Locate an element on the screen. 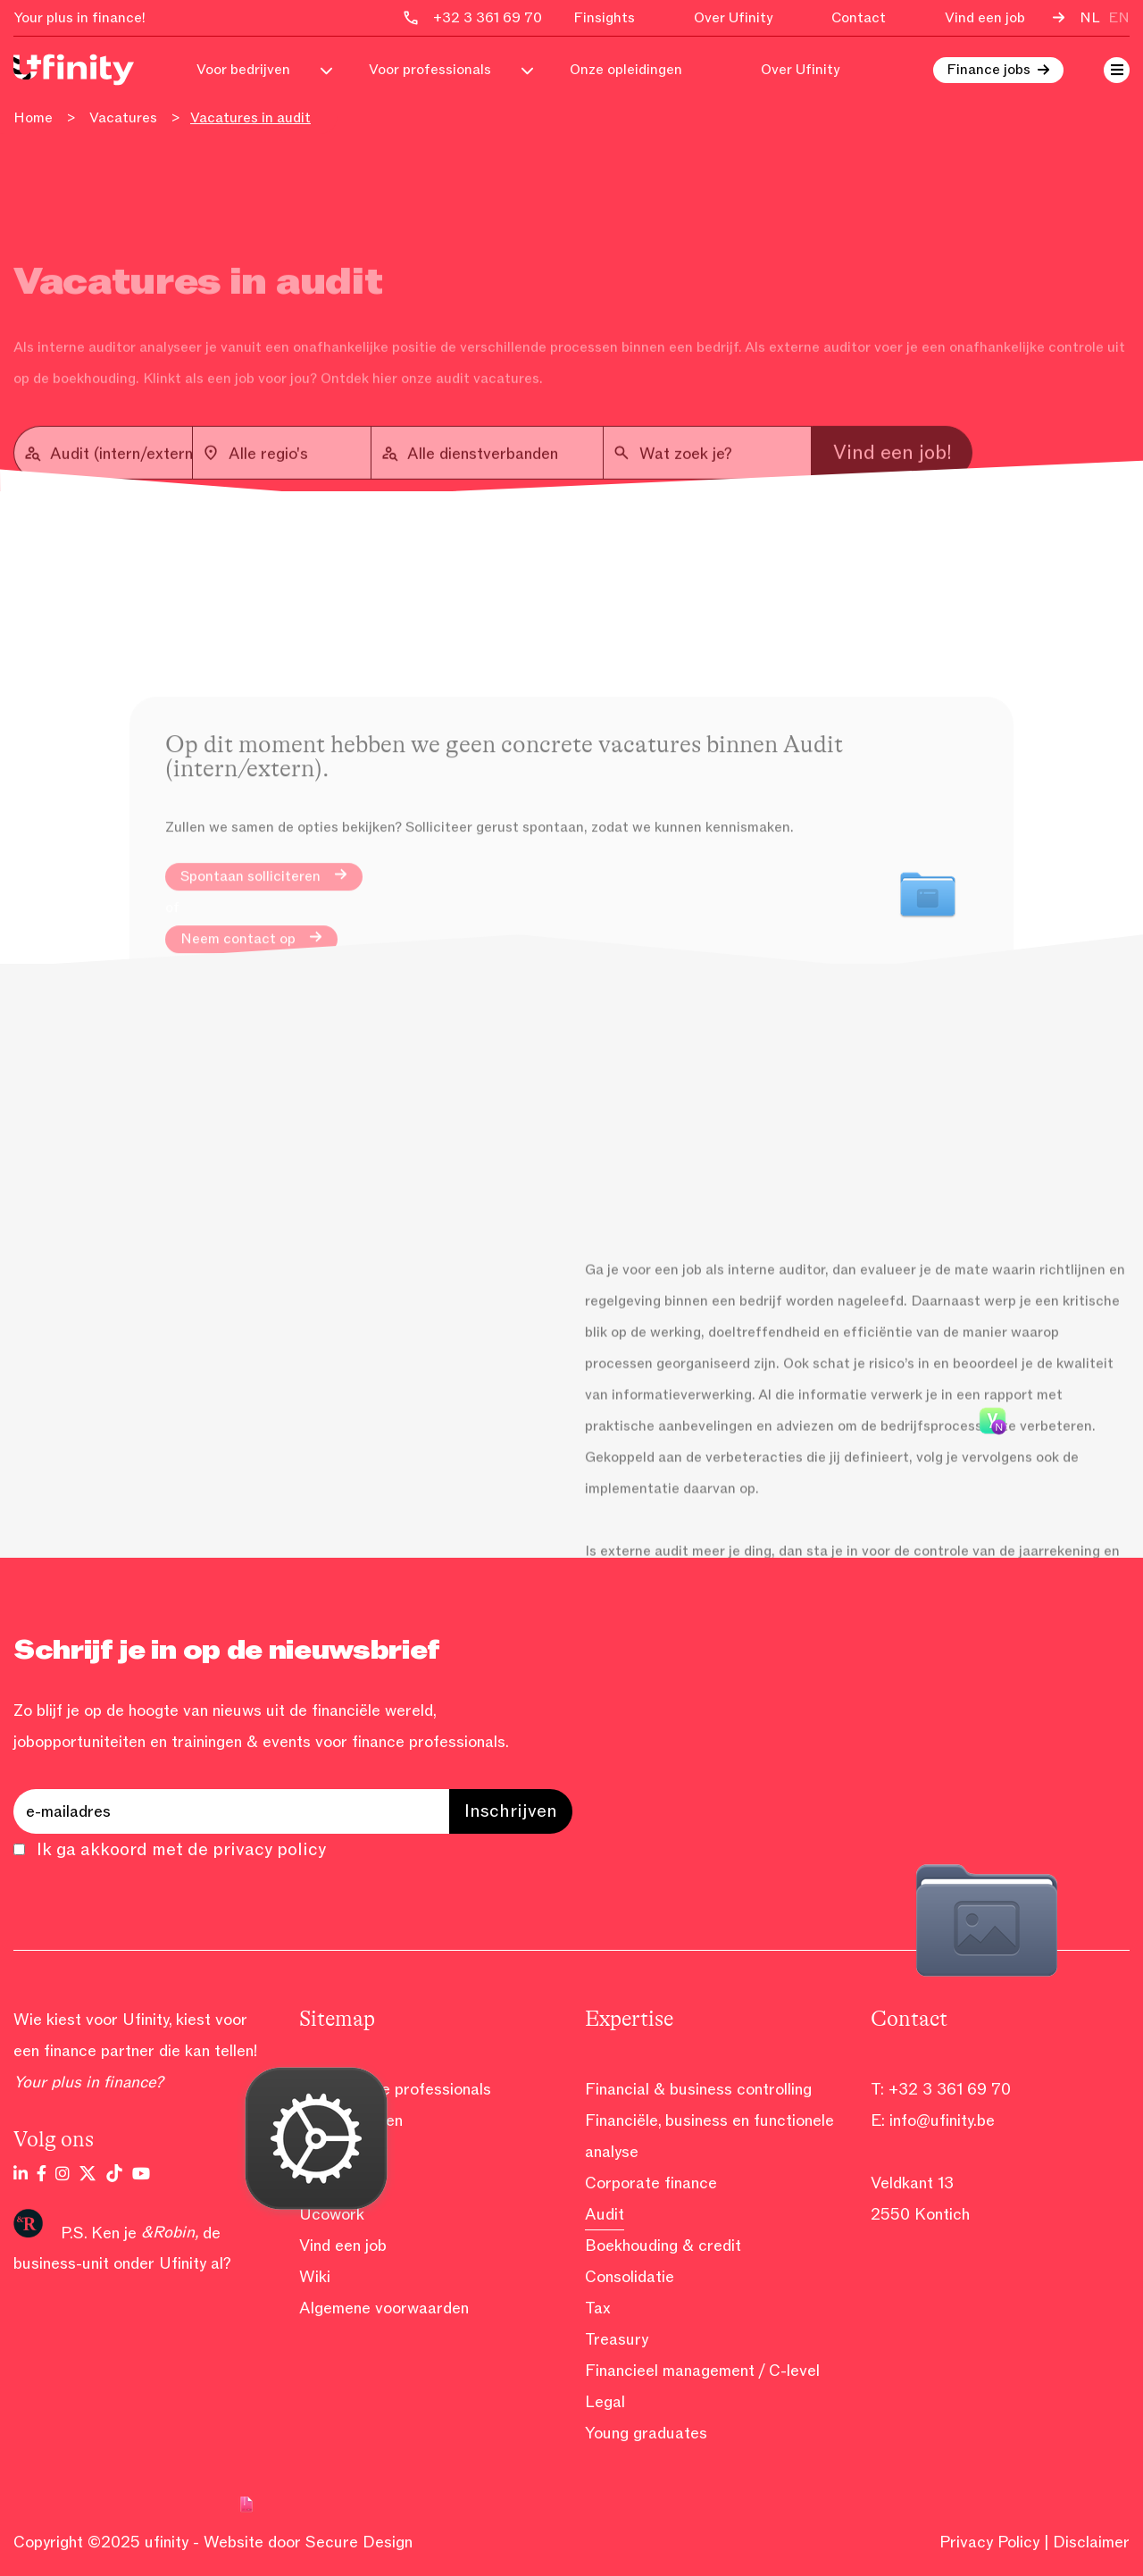  open your images folder is located at coordinates (987, 1920).